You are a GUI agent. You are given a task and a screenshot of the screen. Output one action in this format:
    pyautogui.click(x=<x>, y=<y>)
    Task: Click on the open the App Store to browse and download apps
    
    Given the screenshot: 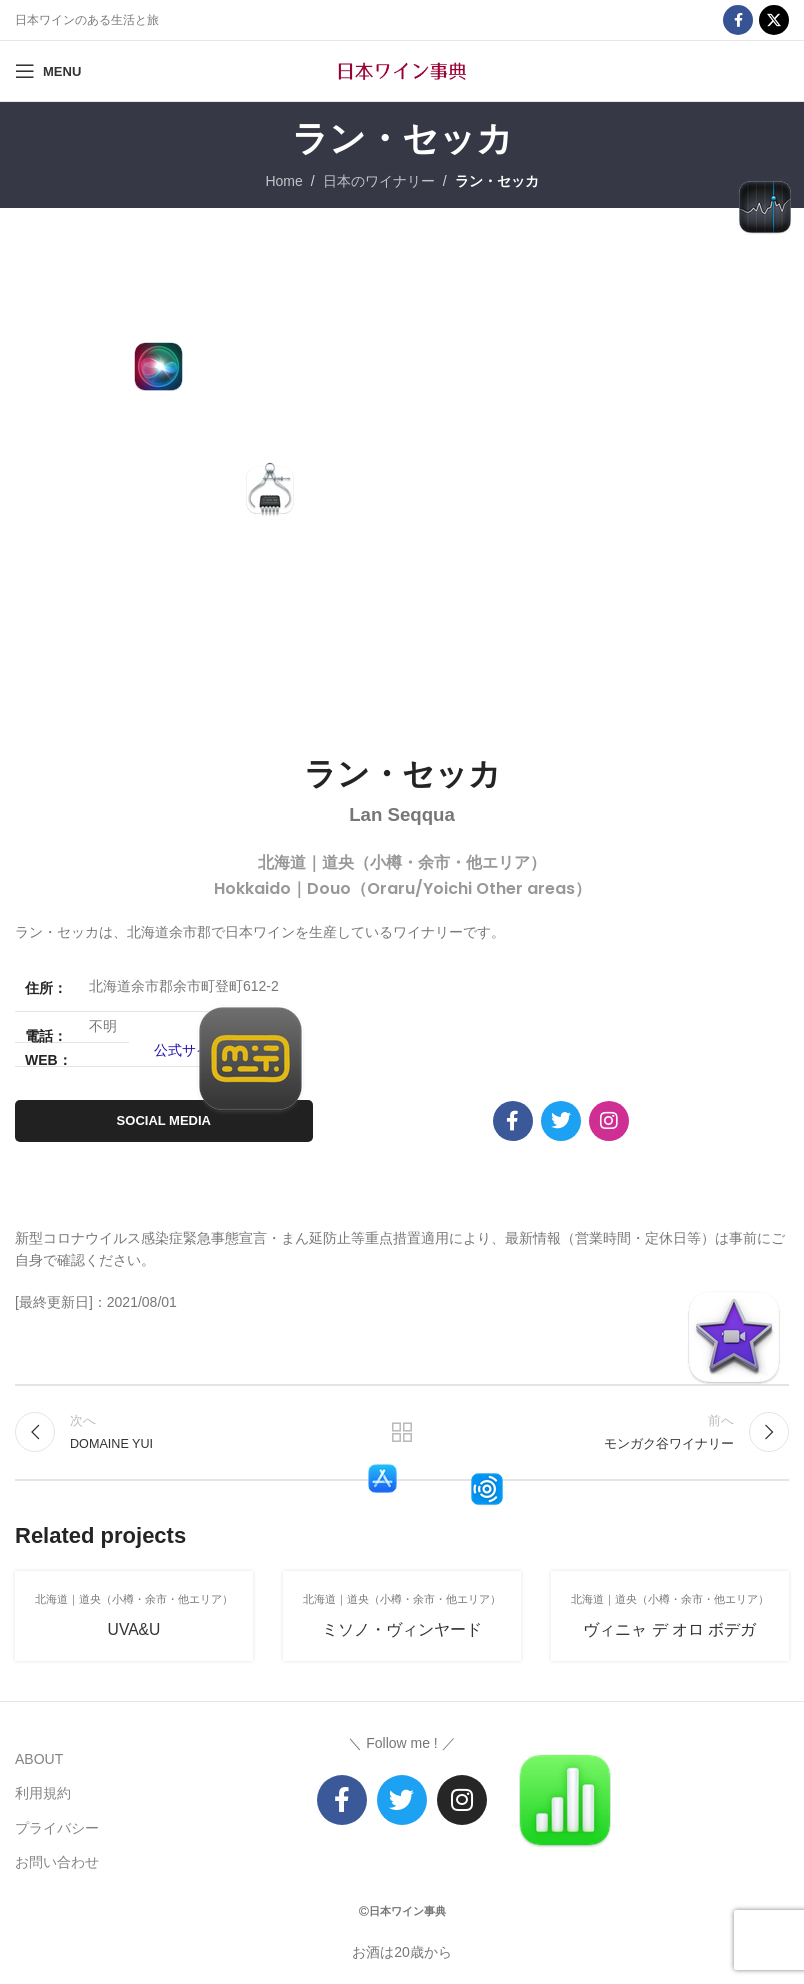 What is the action you would take?
    pyautogui.click(x=382, y=1478)
    